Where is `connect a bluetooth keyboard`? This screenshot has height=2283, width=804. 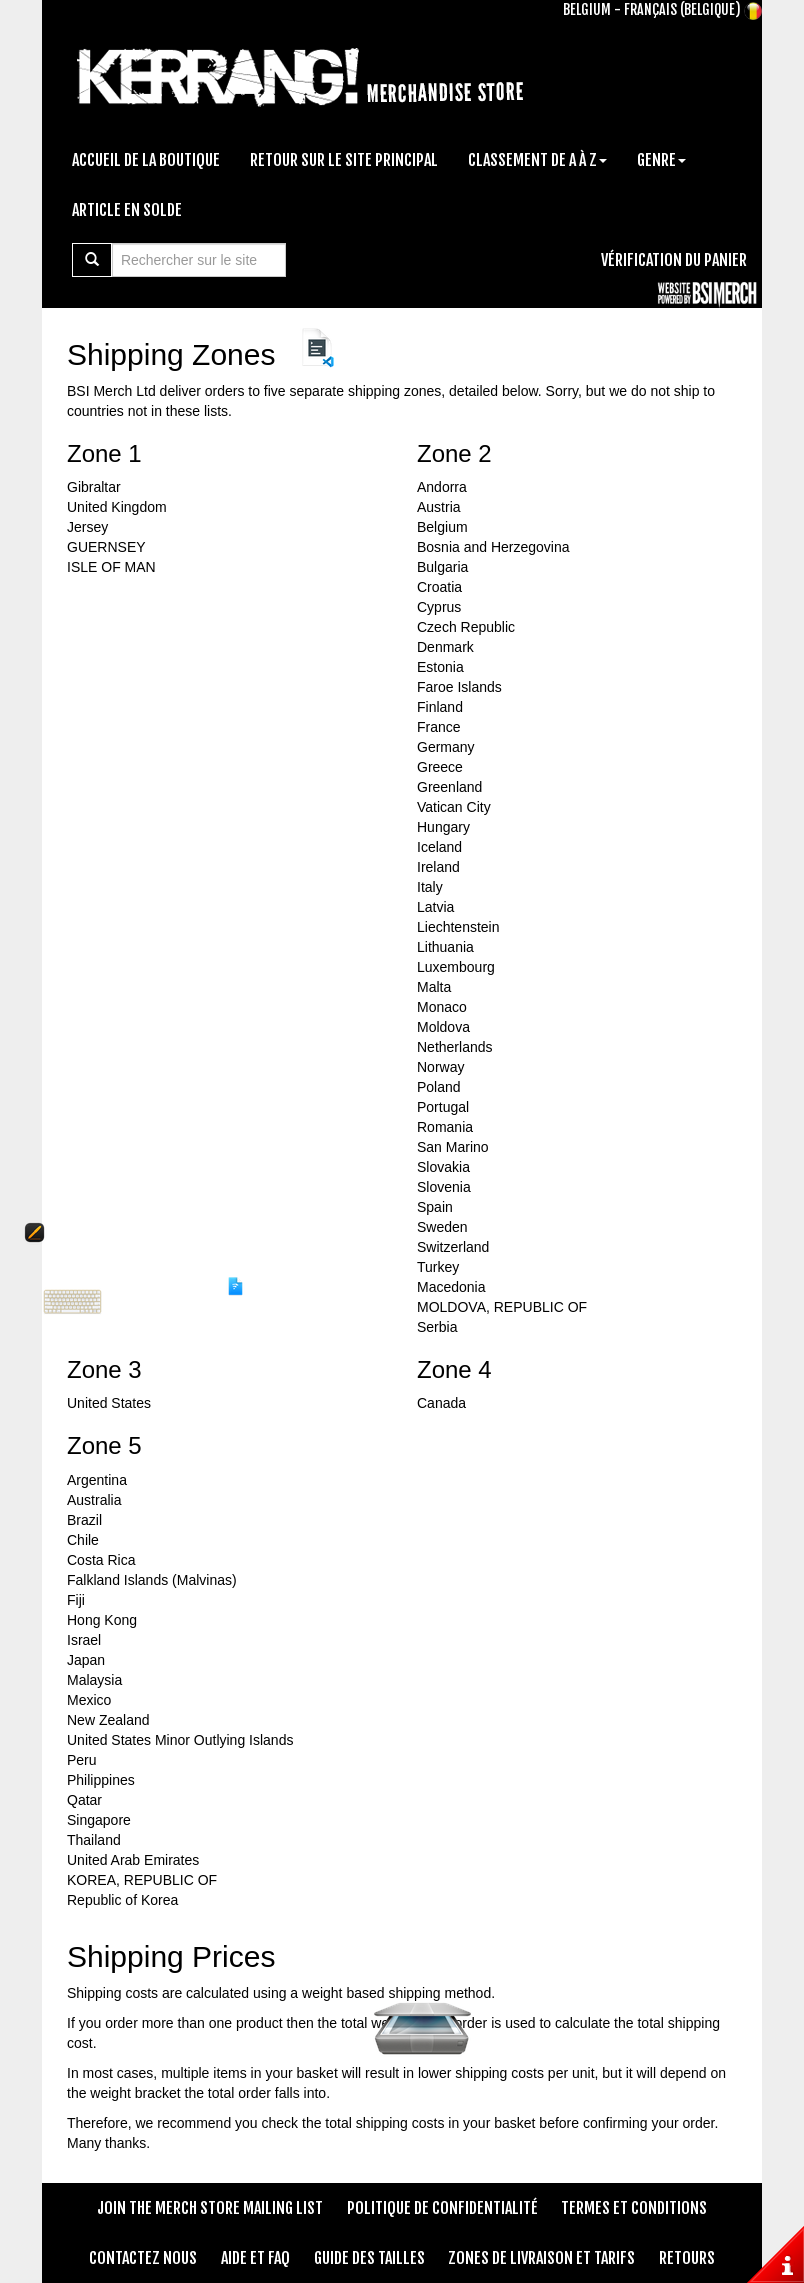 connect a bluetooth keyboard is located at coordinates (72, 1301).